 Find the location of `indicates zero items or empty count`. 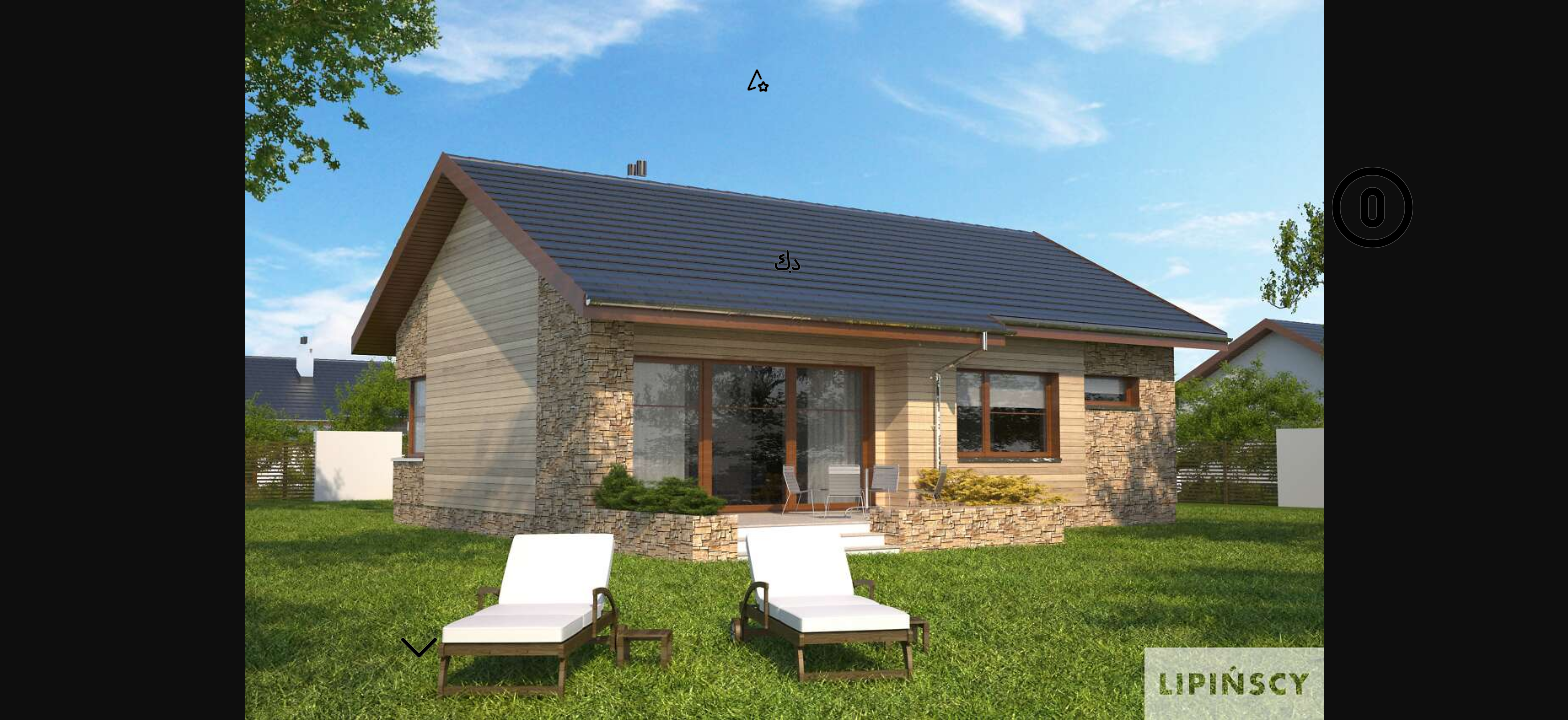

indicates zero items or empty count is located at coordinates (1372, 207).